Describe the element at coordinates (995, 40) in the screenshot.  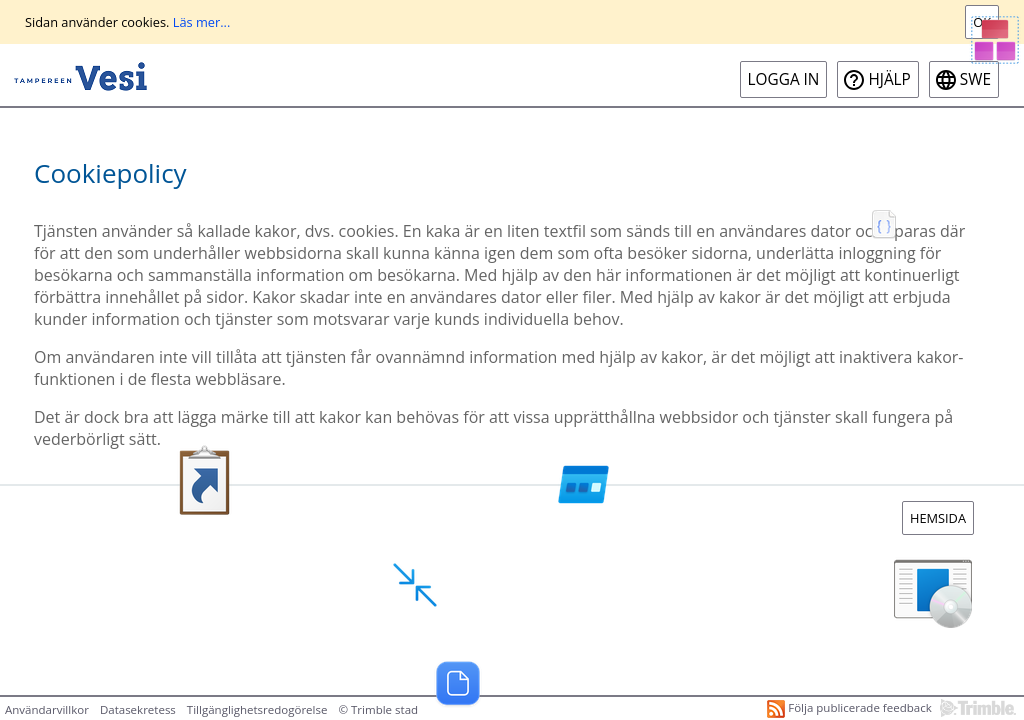
I see `select all items in the current view` at that location.